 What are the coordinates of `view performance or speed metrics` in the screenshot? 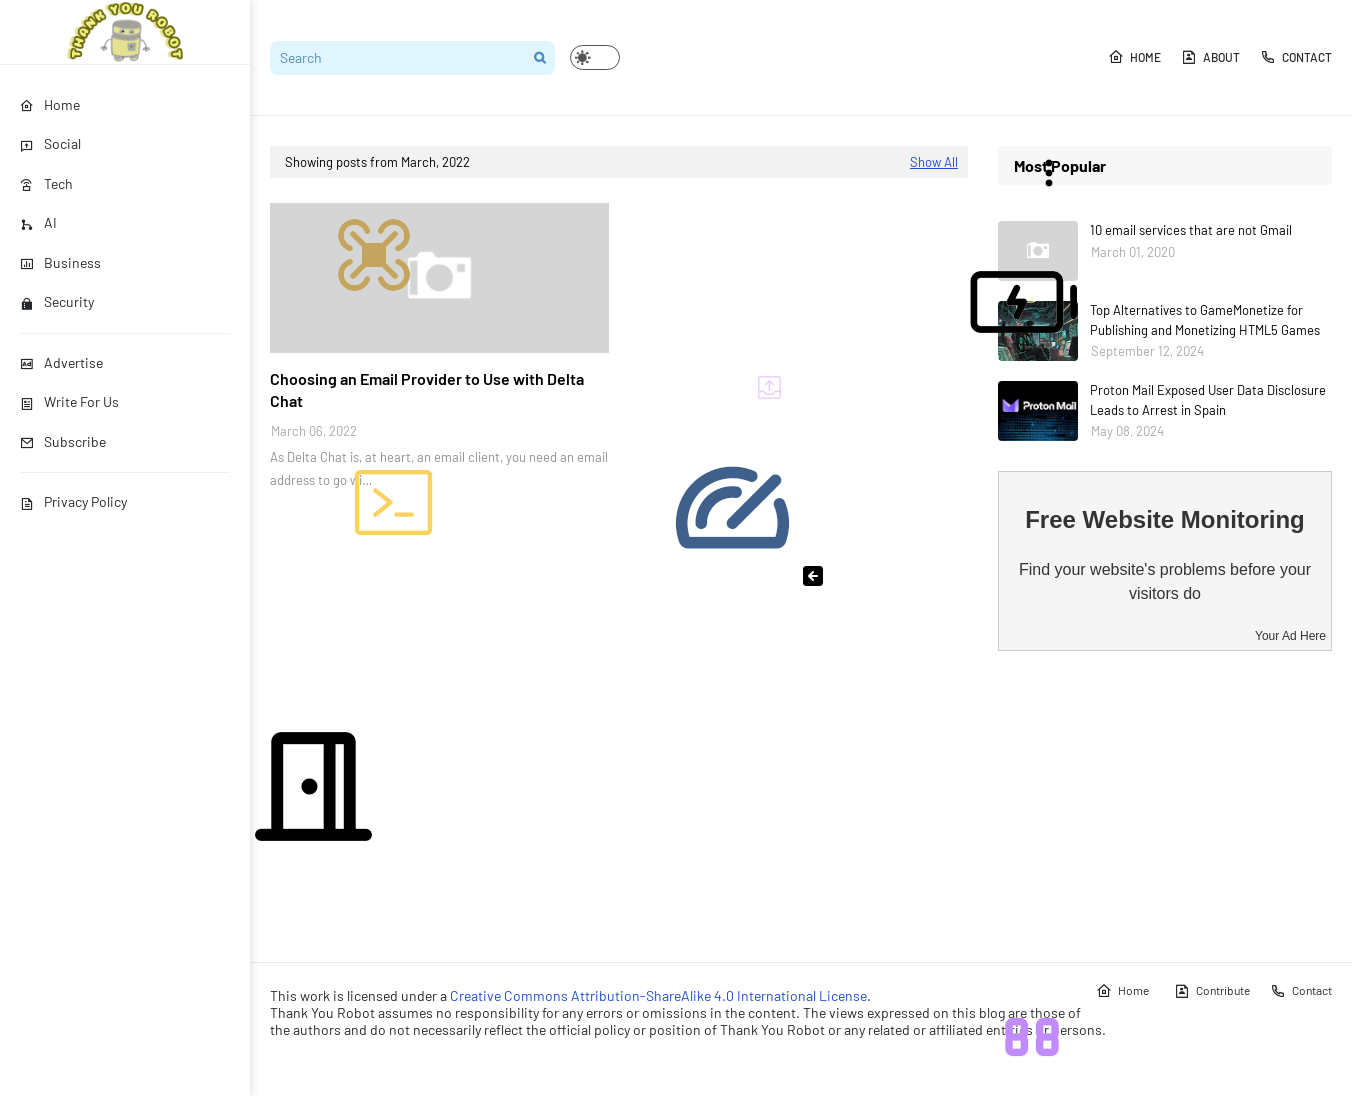 It's located at (732, 511).